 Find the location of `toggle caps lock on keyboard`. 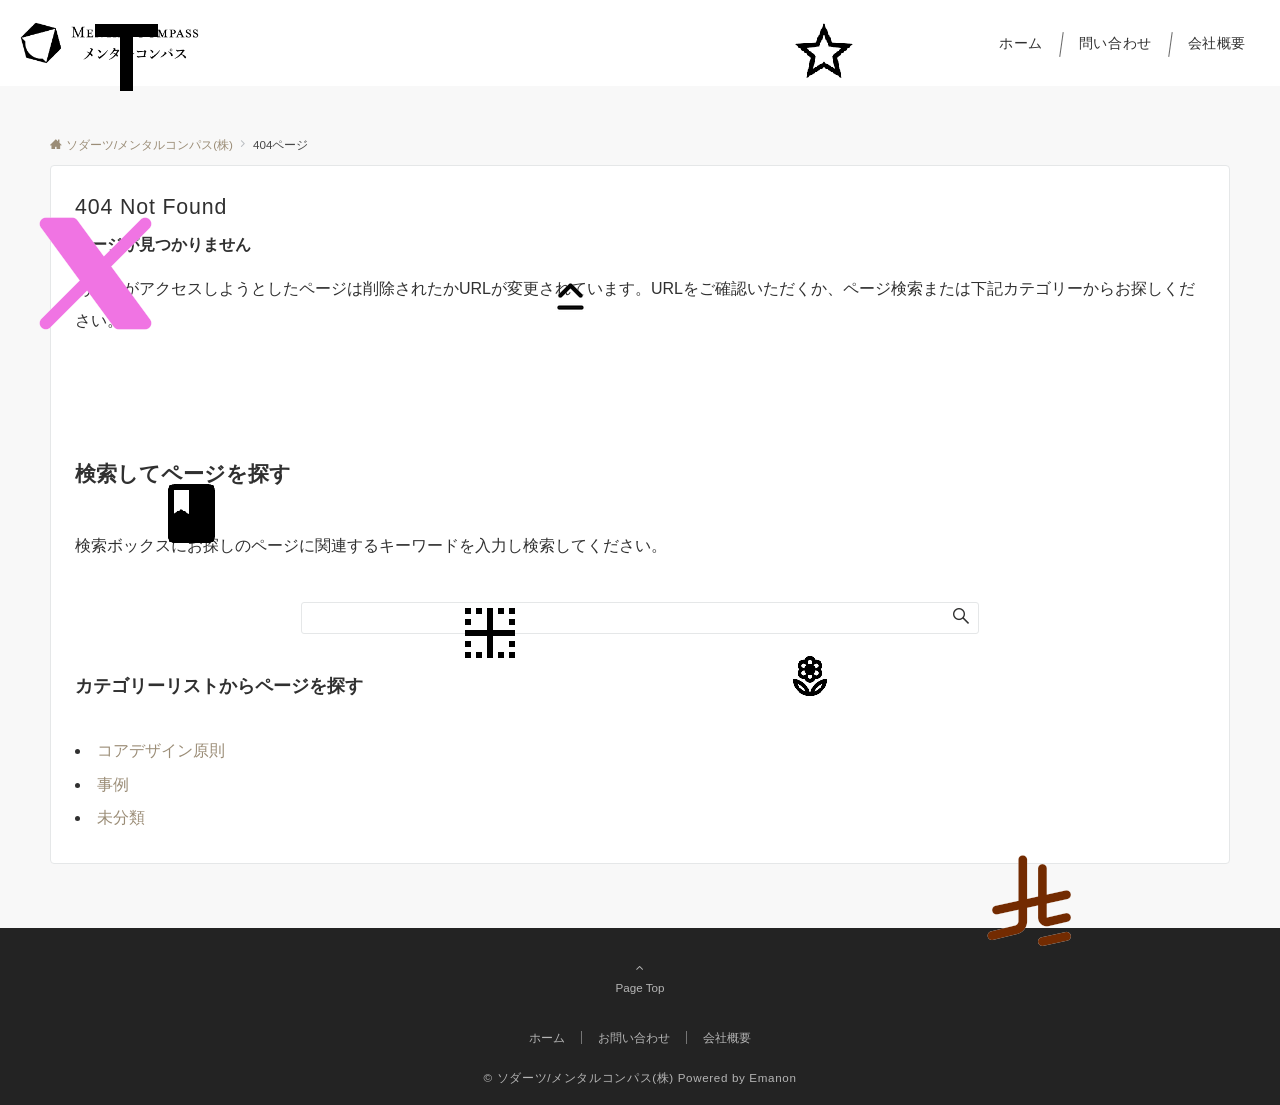

toggle caps lock on keyboard is located at coordinates (570, 296).